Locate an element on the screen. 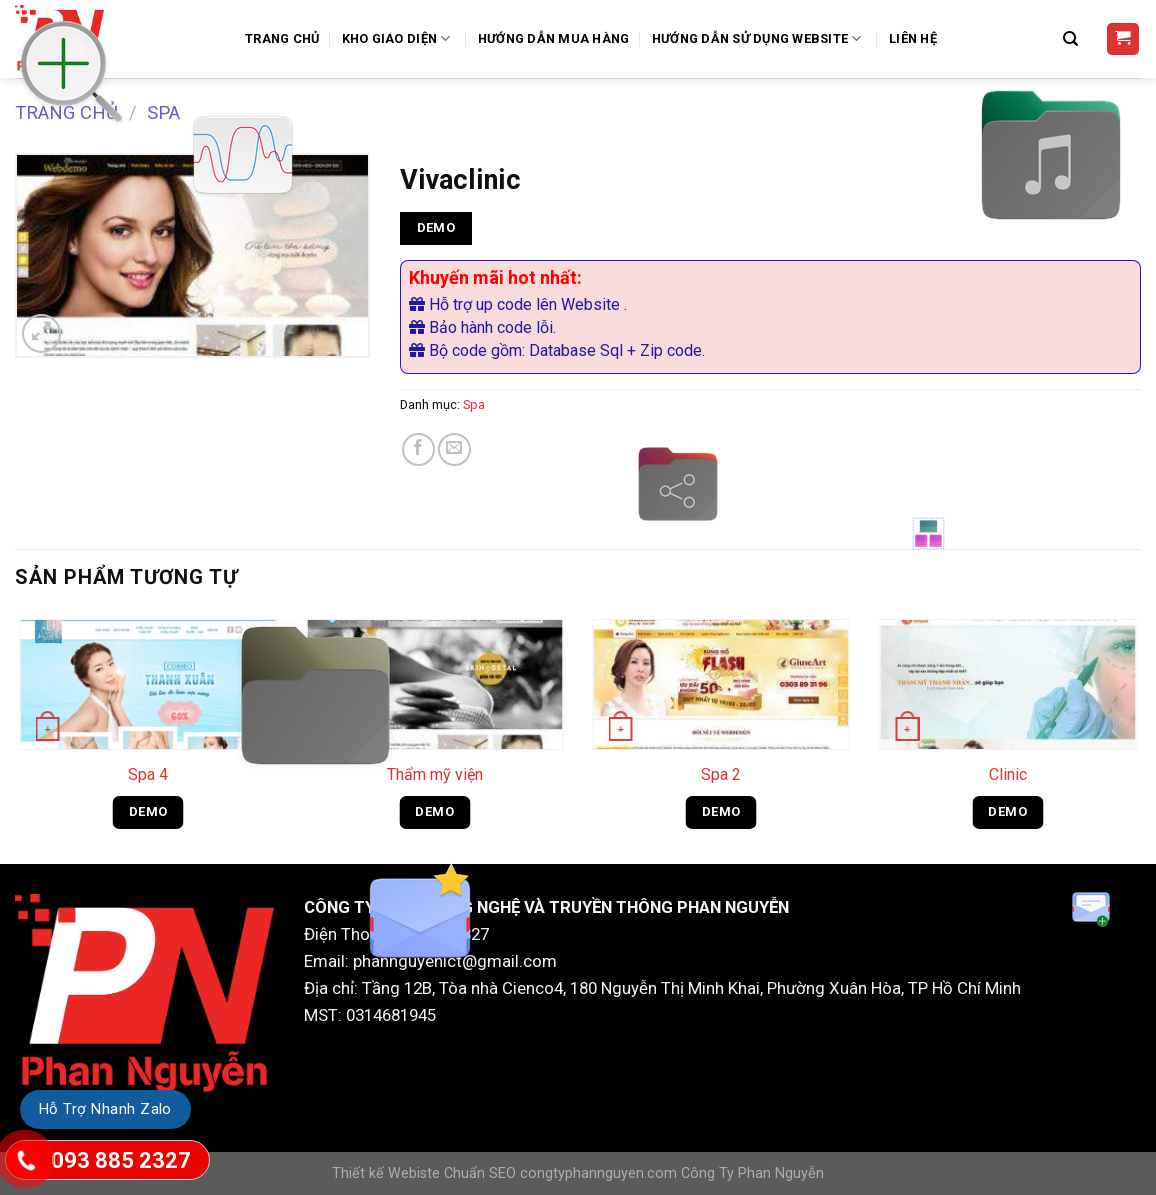  indicates a valid drop target for dragging files is located at coordinates (315, 695).